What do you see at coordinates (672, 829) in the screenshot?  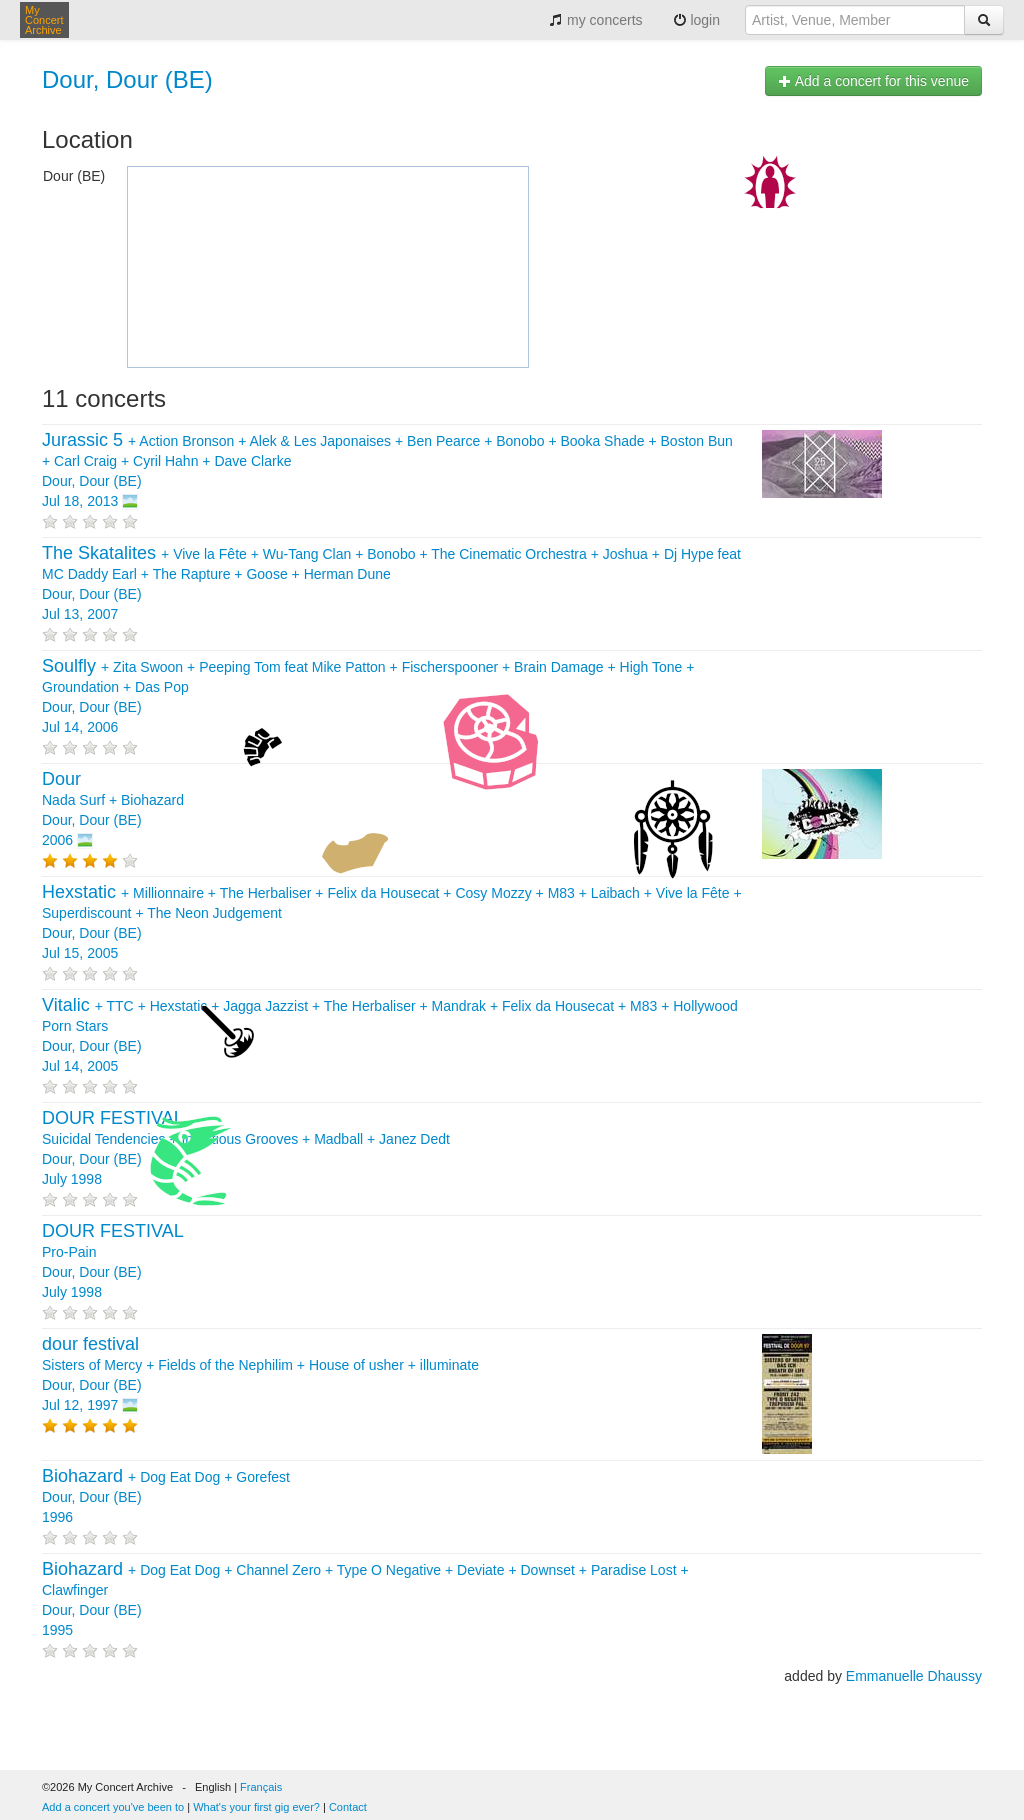 I see `access dream journal or sleep tracking features` at bounding box center [672, 829].